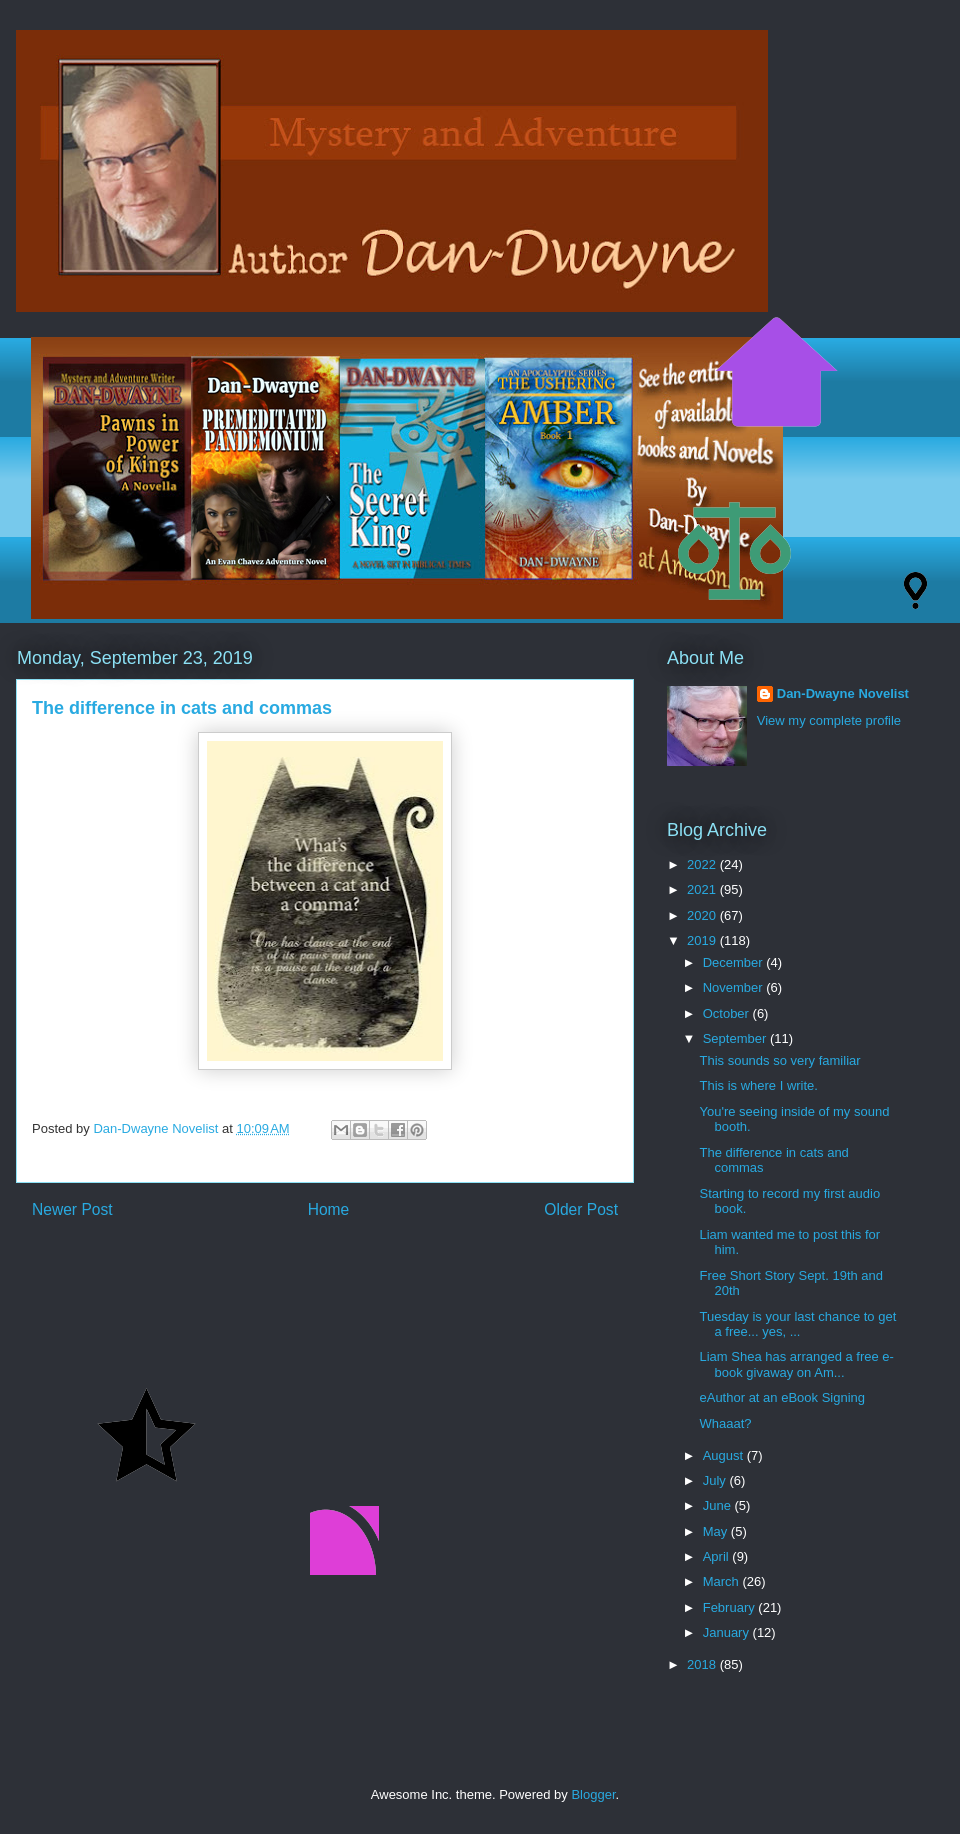  Describe the element at coordinates (146, 1437) in the screenshot. I see `indicates a partial or half rating` at that location.